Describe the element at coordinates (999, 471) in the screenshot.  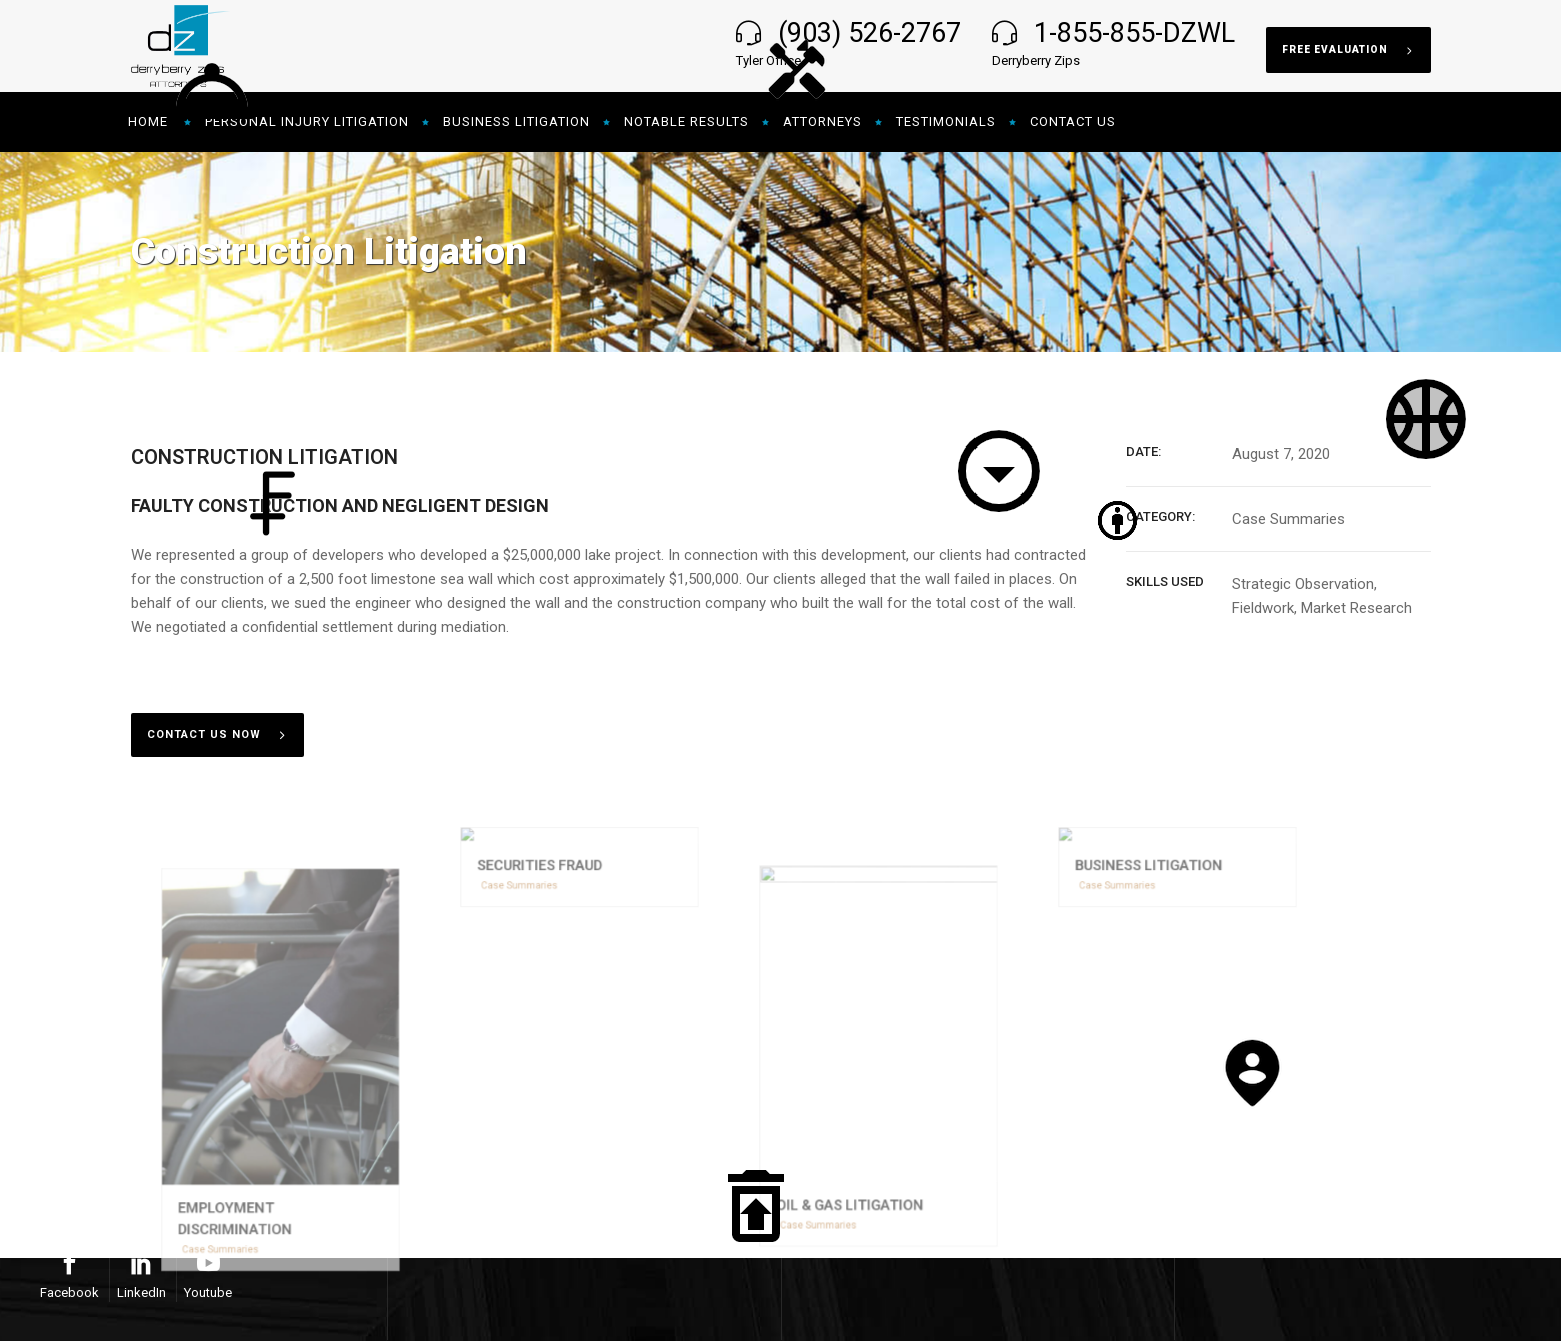
I see `tap to expand dropdown menu` at that location.